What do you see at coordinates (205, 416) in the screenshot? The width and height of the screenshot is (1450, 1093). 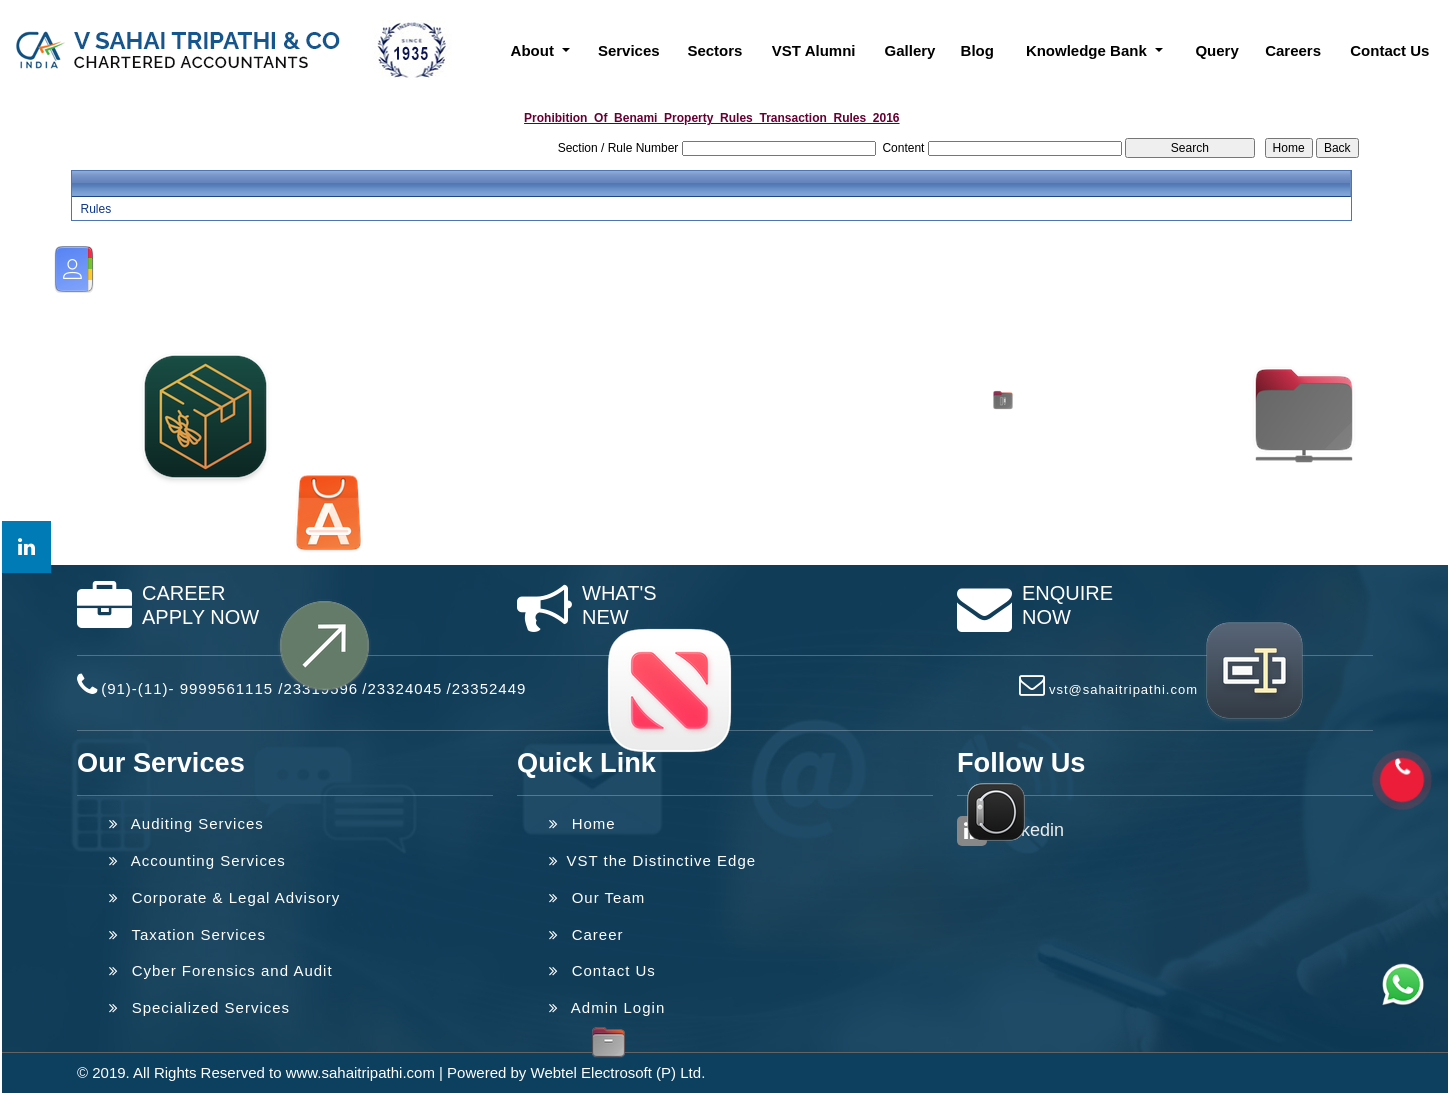 I see `open bee package manager application` at bounding box center [205, 416].